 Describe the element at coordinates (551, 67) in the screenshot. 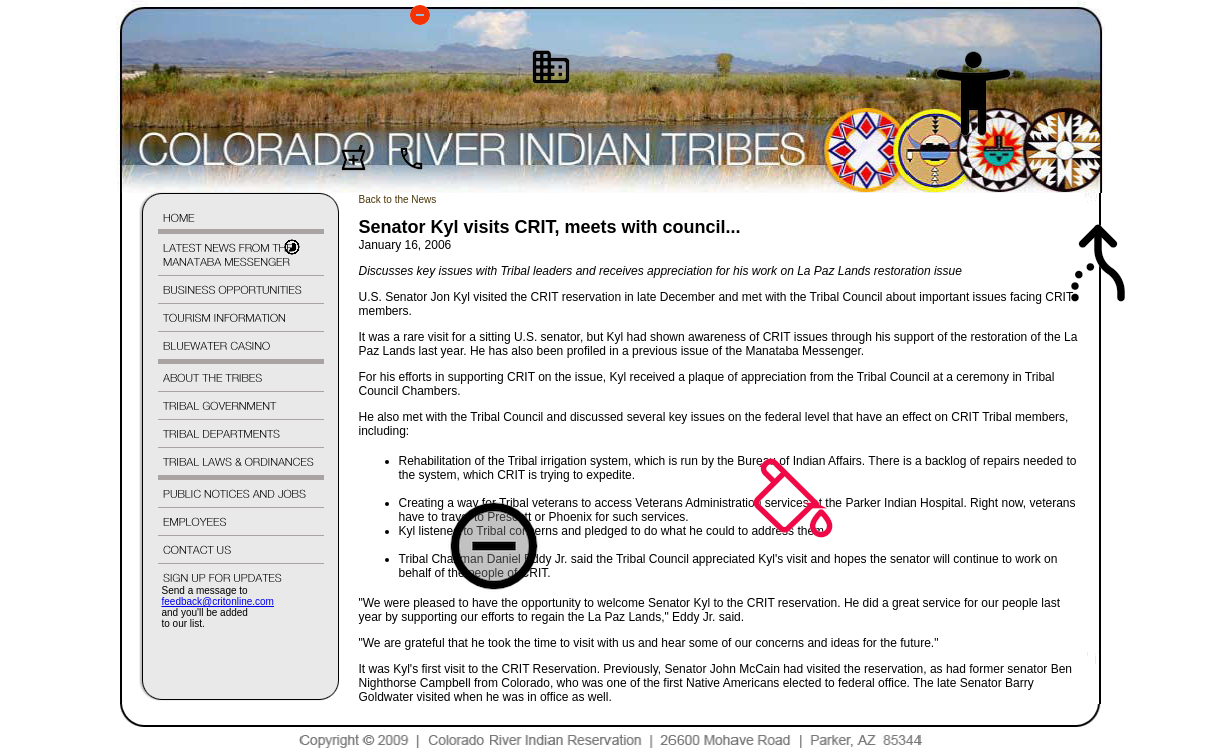

I see `view business contact information` at that location.